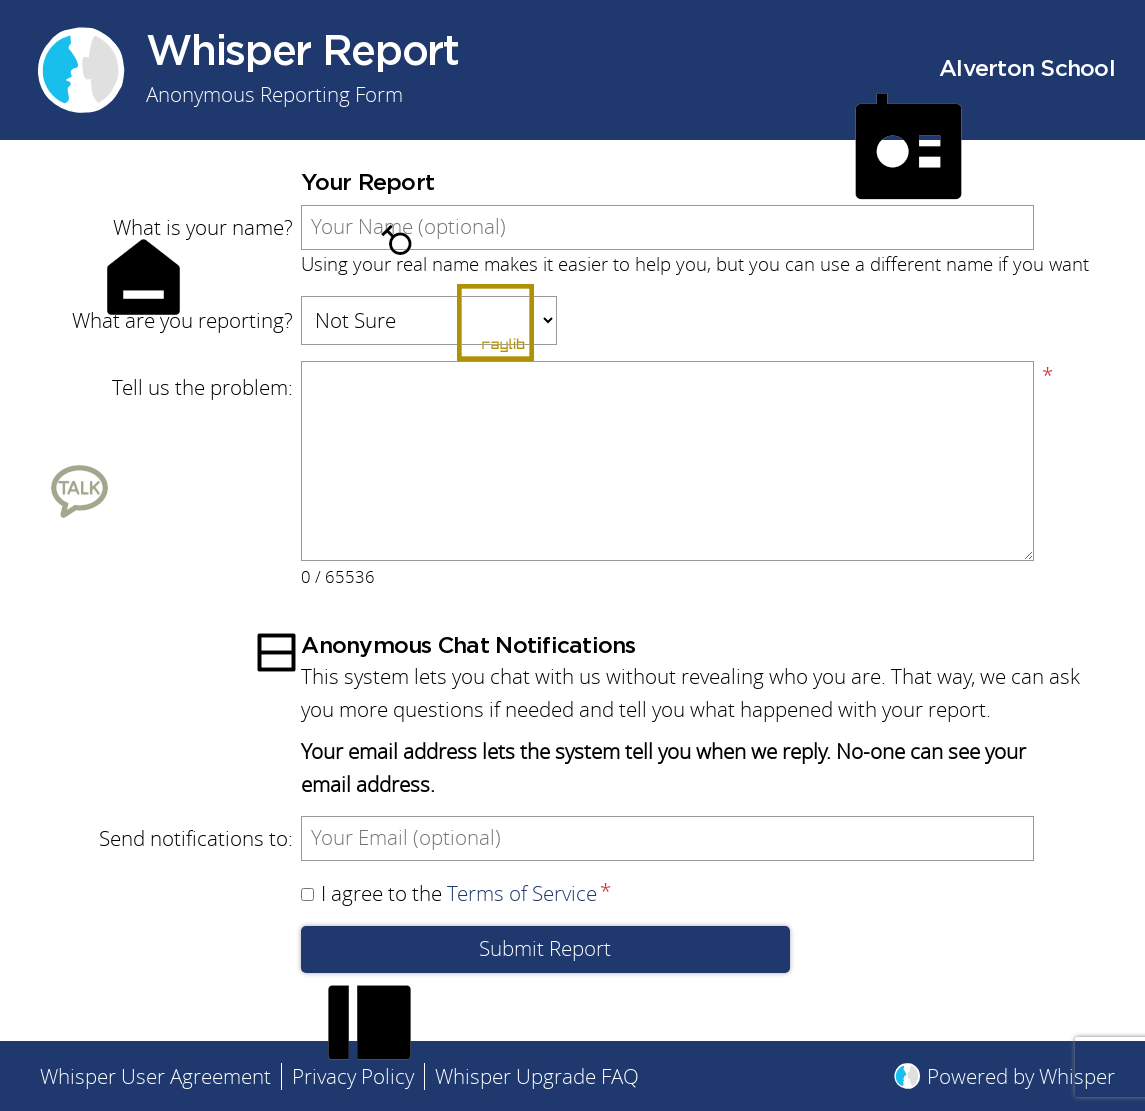 The width and height of the screenshot is (1145, 1111). Describe the element at coordinates (398, 240) in the screenshot. I see `indicates transgender or travesti gender identity` at that location.